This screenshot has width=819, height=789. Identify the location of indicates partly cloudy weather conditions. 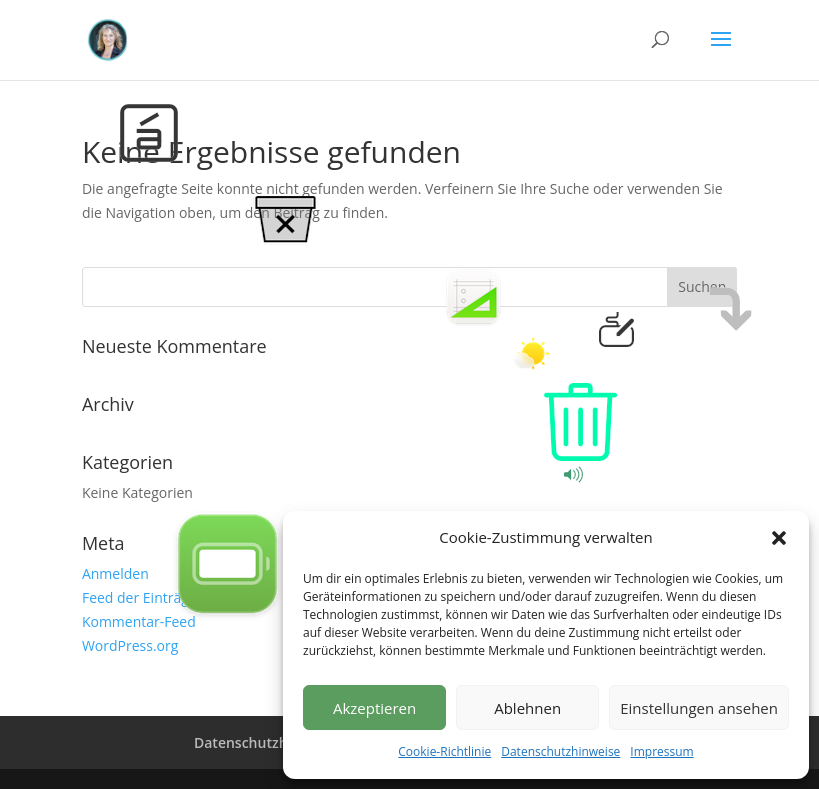
(531, 353).